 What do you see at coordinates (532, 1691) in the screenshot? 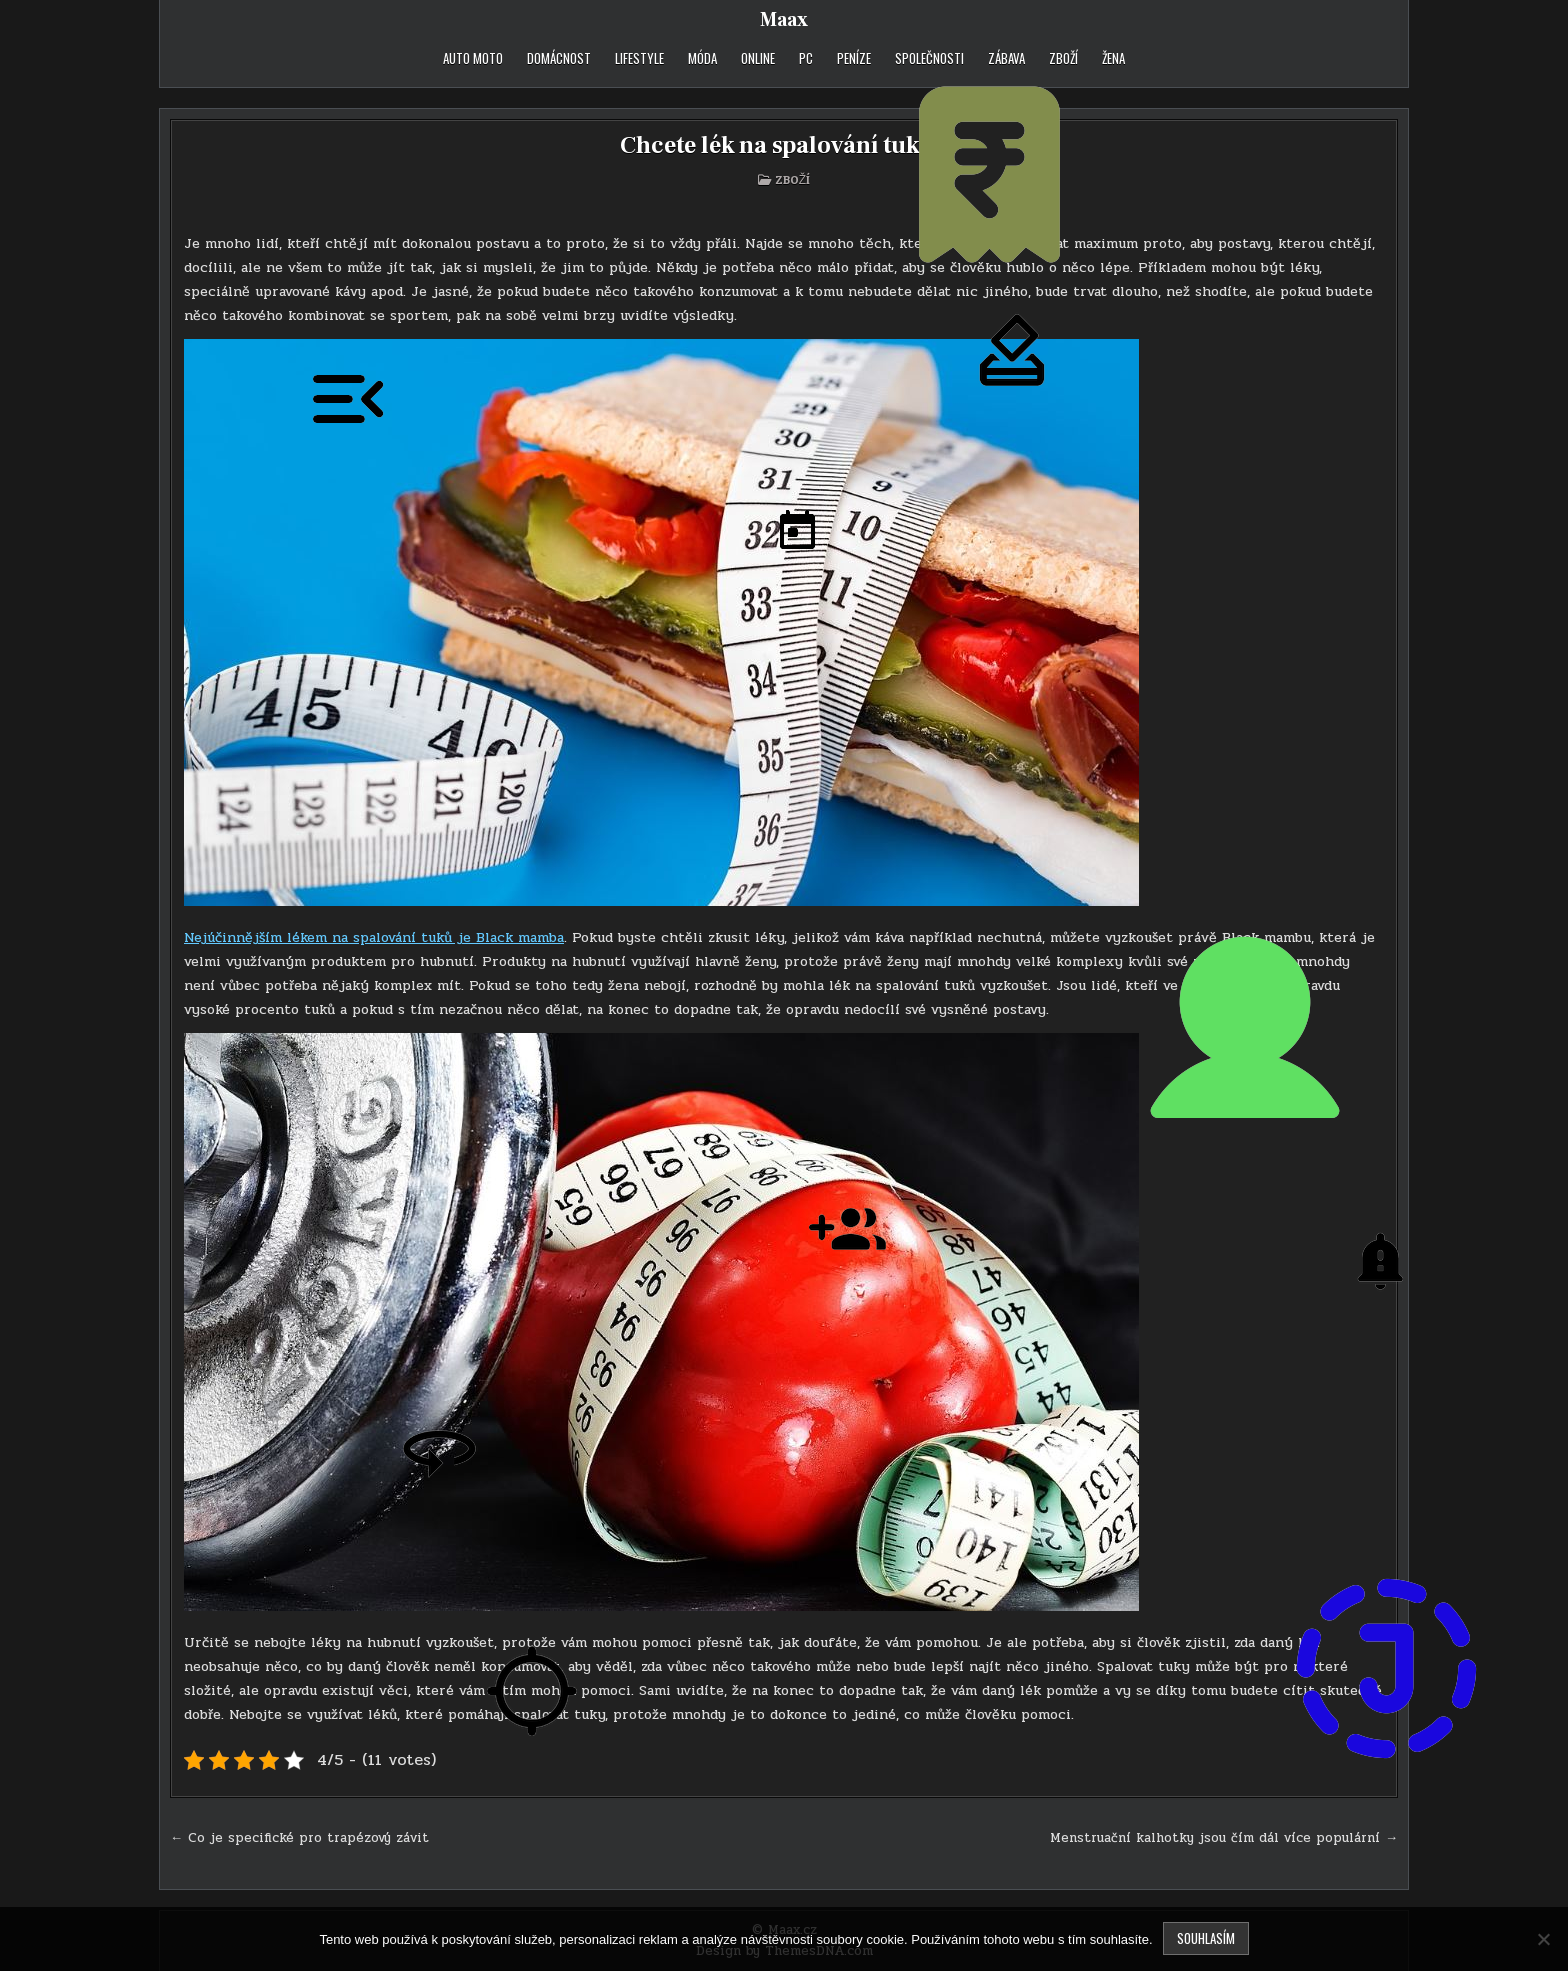
I see `GPS signal not yet acquired` at bounding box center [532, 1691].